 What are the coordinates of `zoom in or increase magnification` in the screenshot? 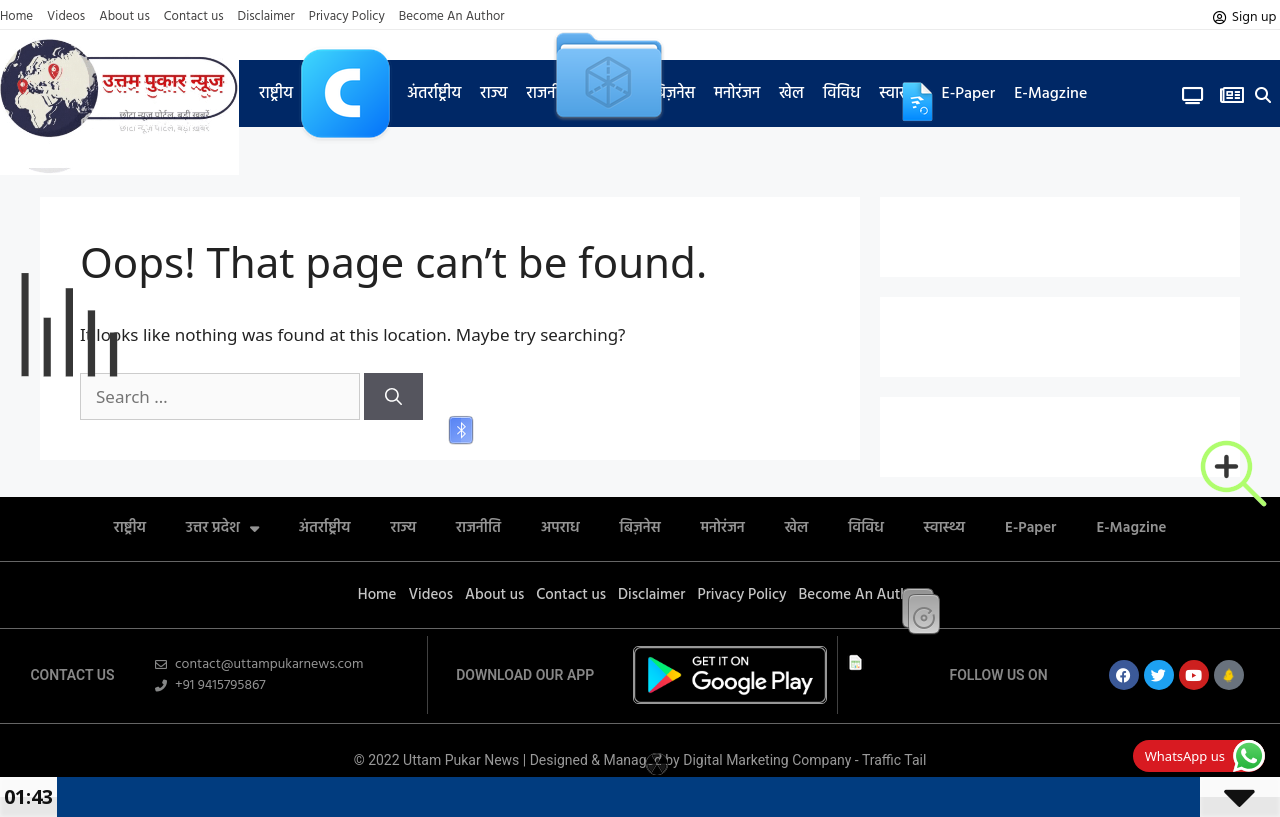 It's located at (1233, 473).